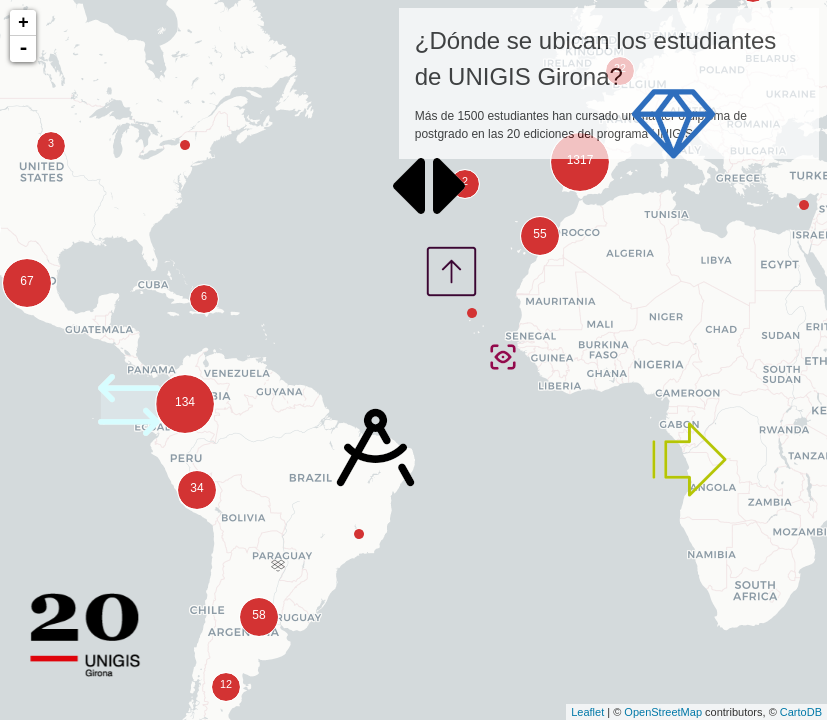 The width and height of the screenshot is (827, 720). What do you see at coordinates (686, 459) in the screenshot?
I see `move item to the right` at bounding box center [686, 459].